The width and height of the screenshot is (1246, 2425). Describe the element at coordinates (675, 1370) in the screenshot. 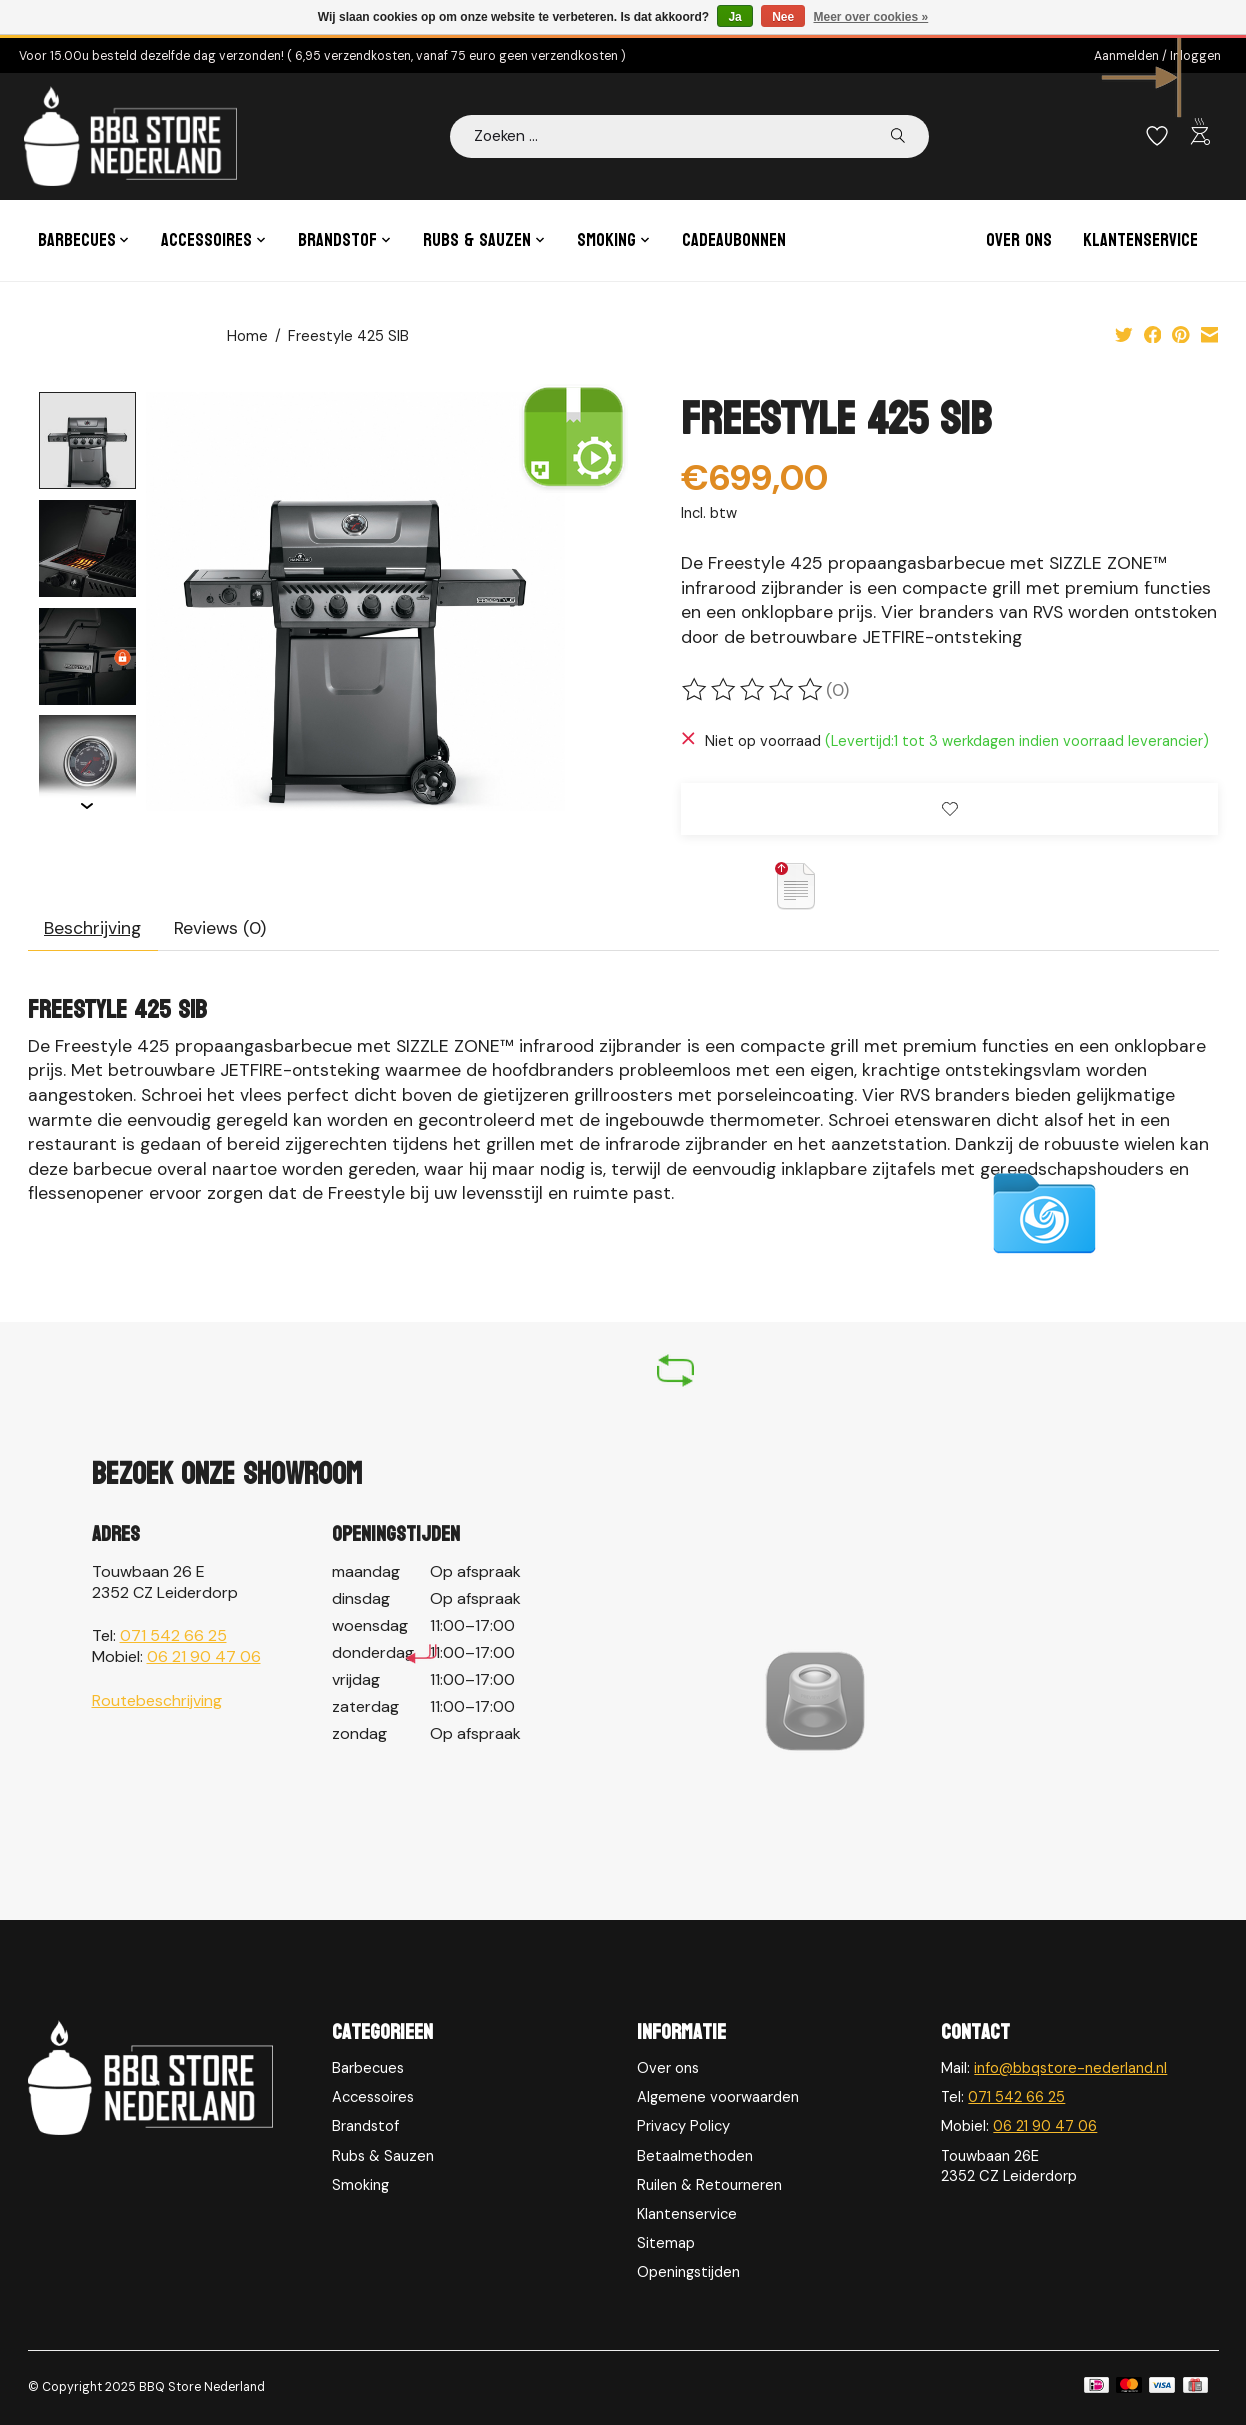

I see `sync or refresh email messages` at that location.